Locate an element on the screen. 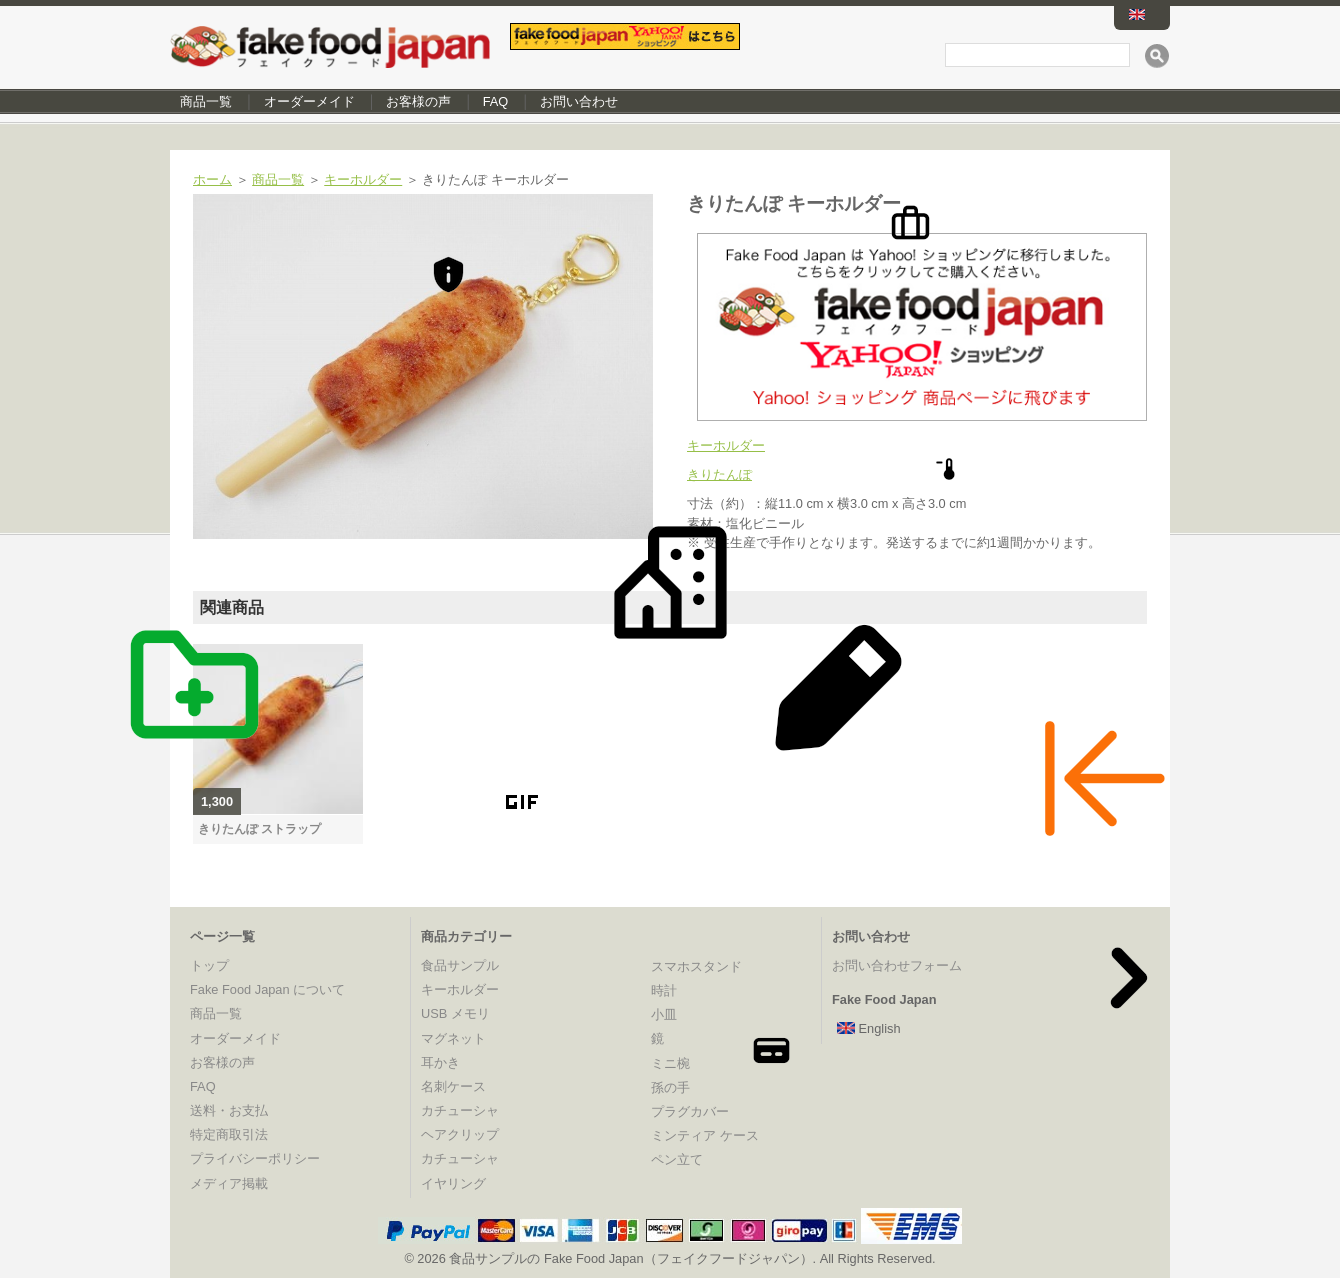 The width and height of the screenshot is (1340, 1278). decrease temperature setting is located at coordinates (947, 469).